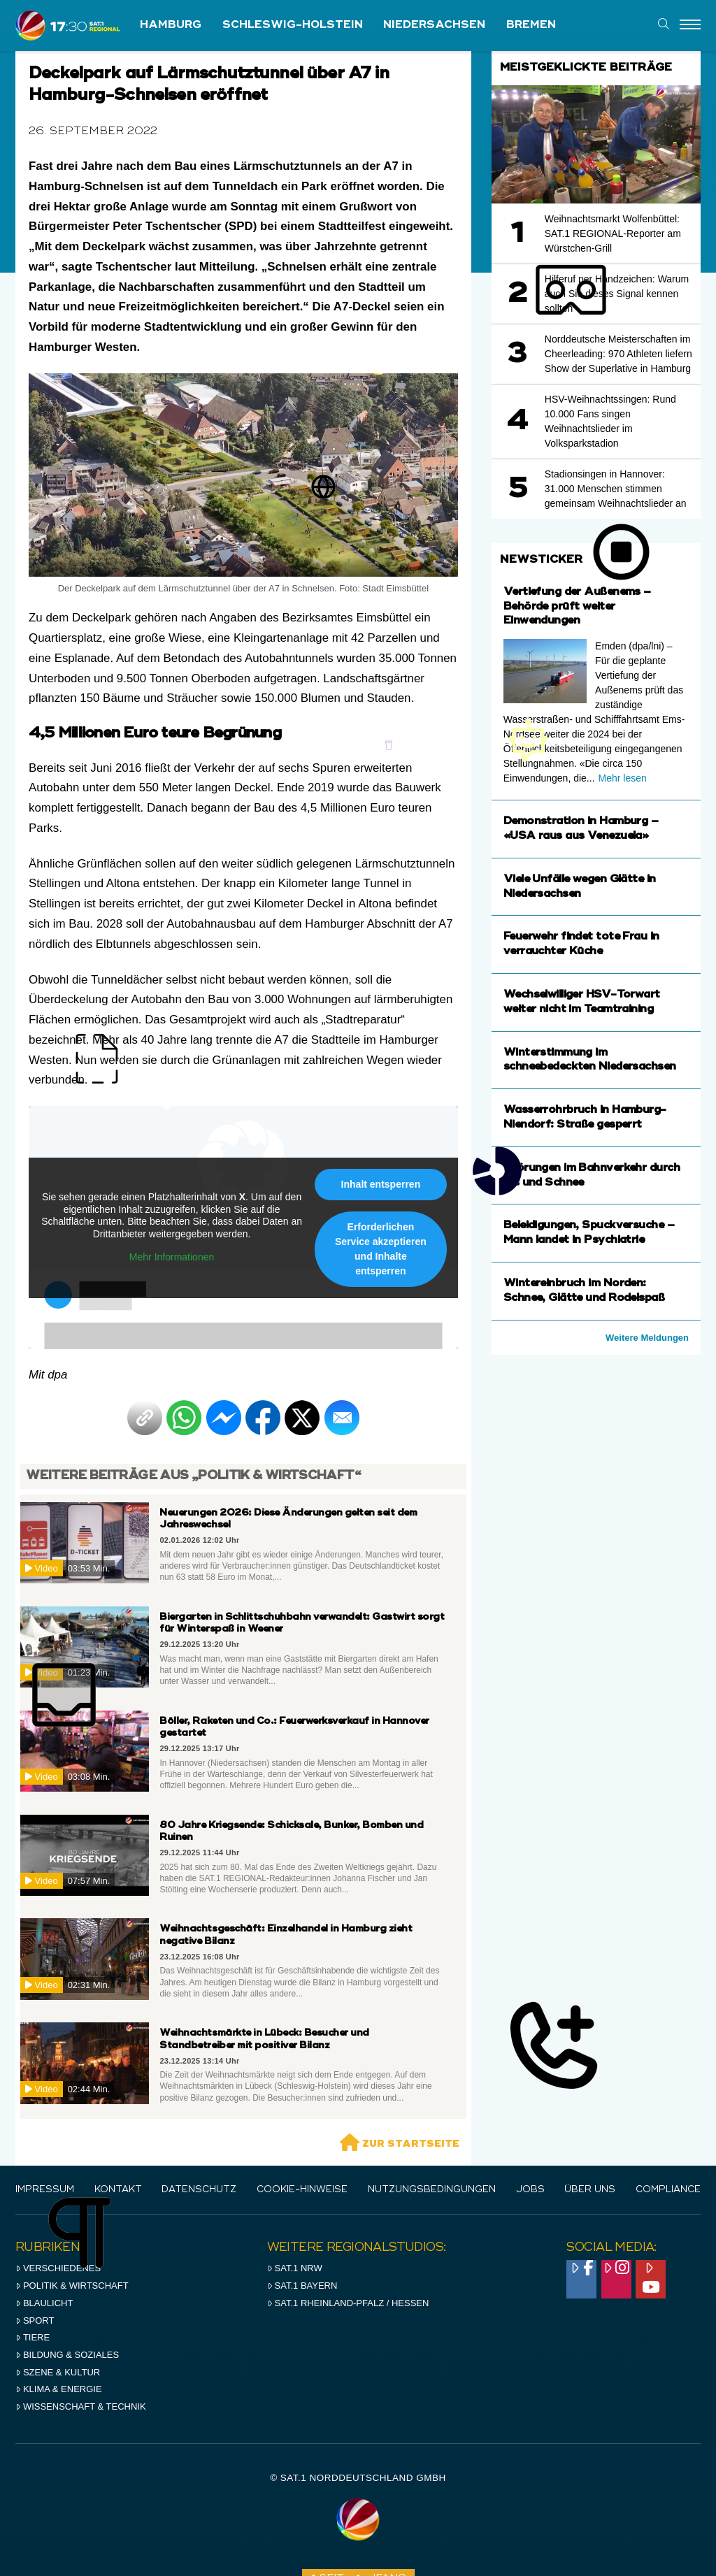  Describe the element at coordinates (389, 745) in the screenshot. I see `view nearby bars or pubs` at that location.